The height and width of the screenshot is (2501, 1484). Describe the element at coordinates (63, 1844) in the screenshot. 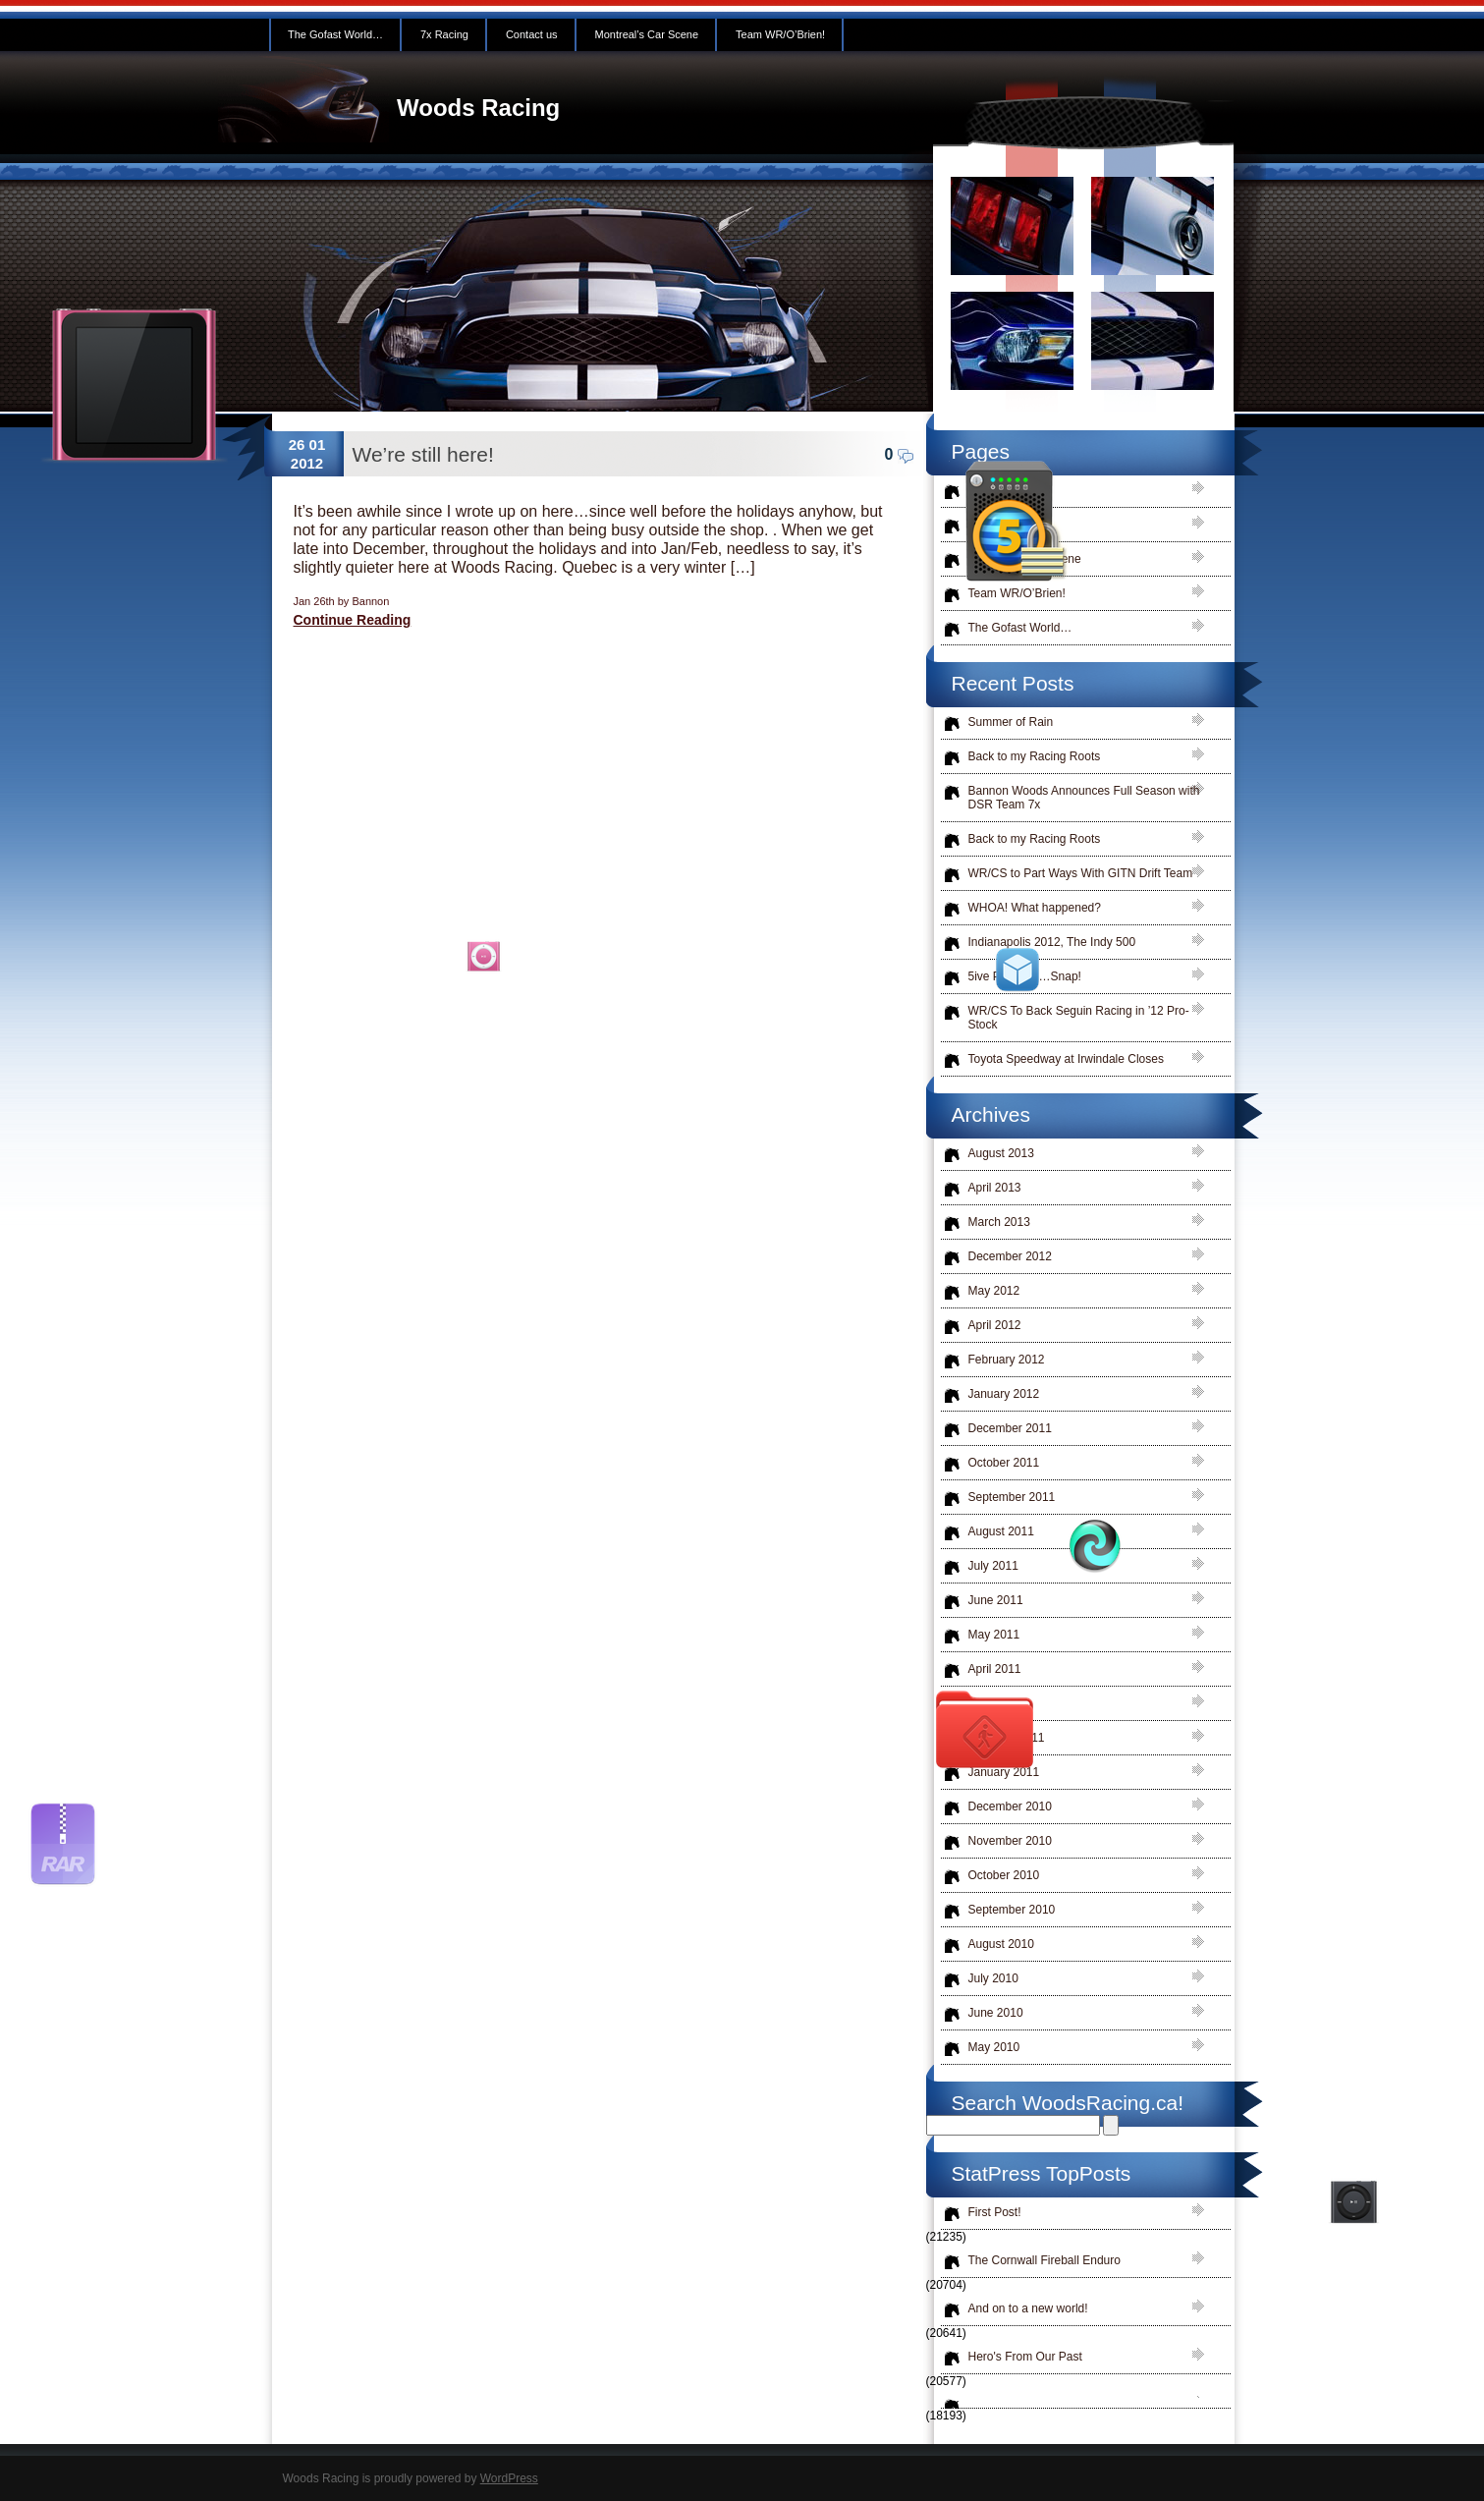

I see `a compressed RAR archive file` at that location.